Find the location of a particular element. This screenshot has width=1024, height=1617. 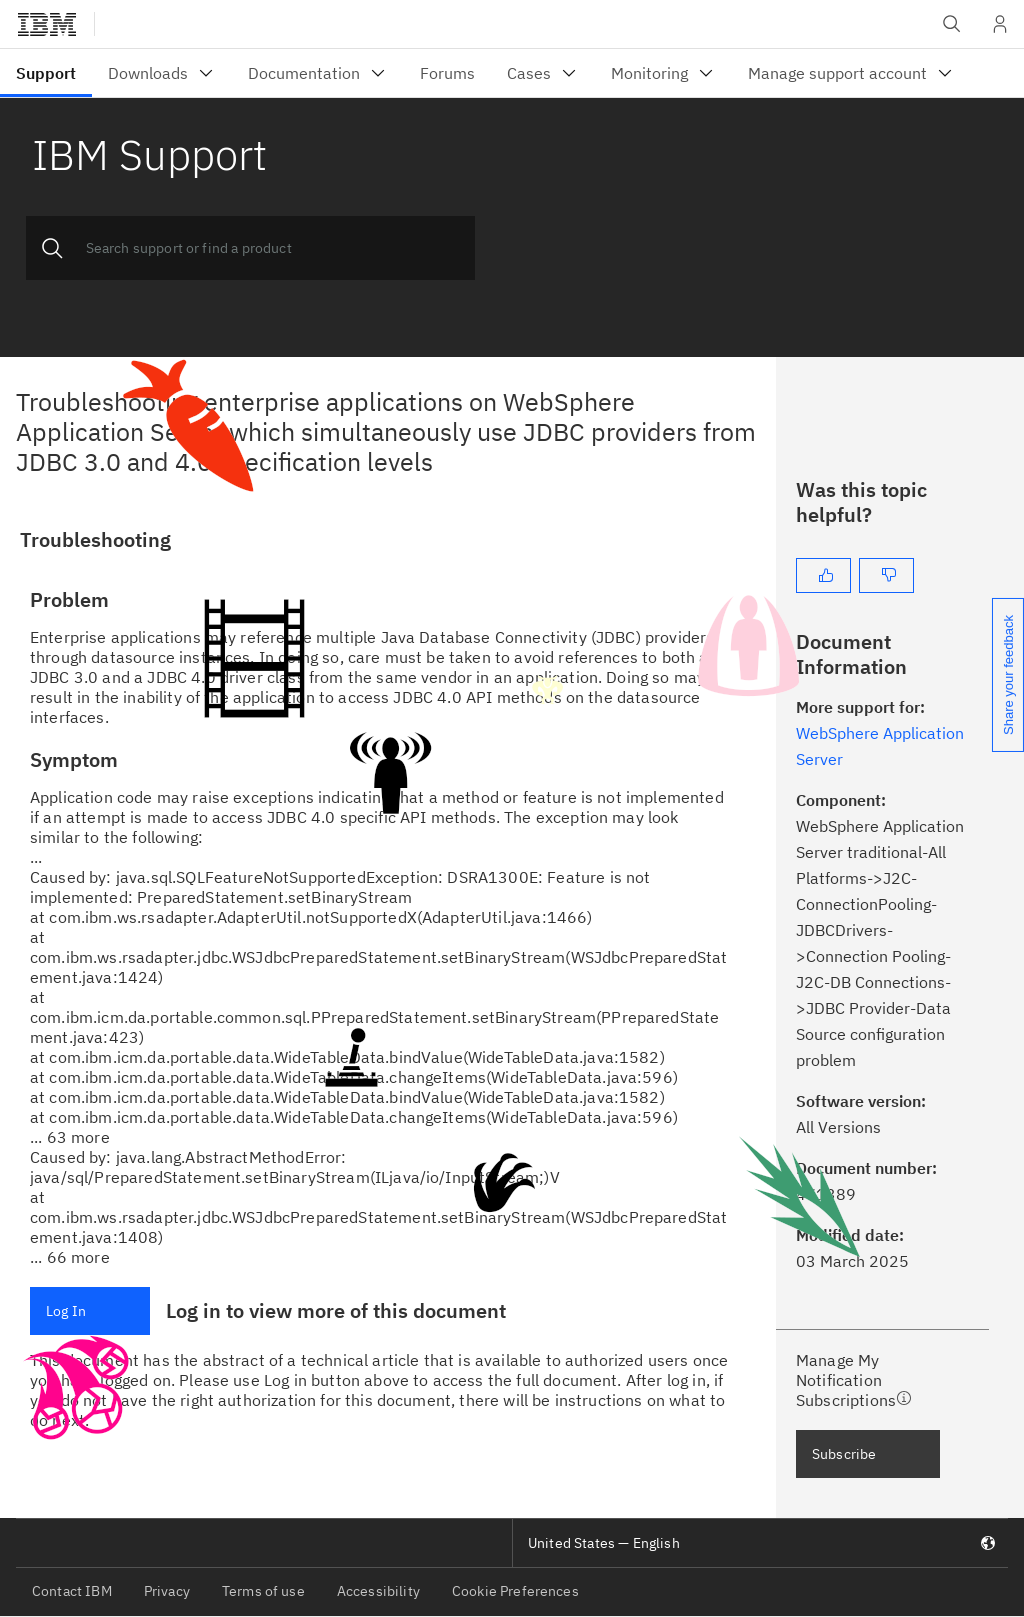

indicates vegetable or produce category is located at coordinates (191, 427).